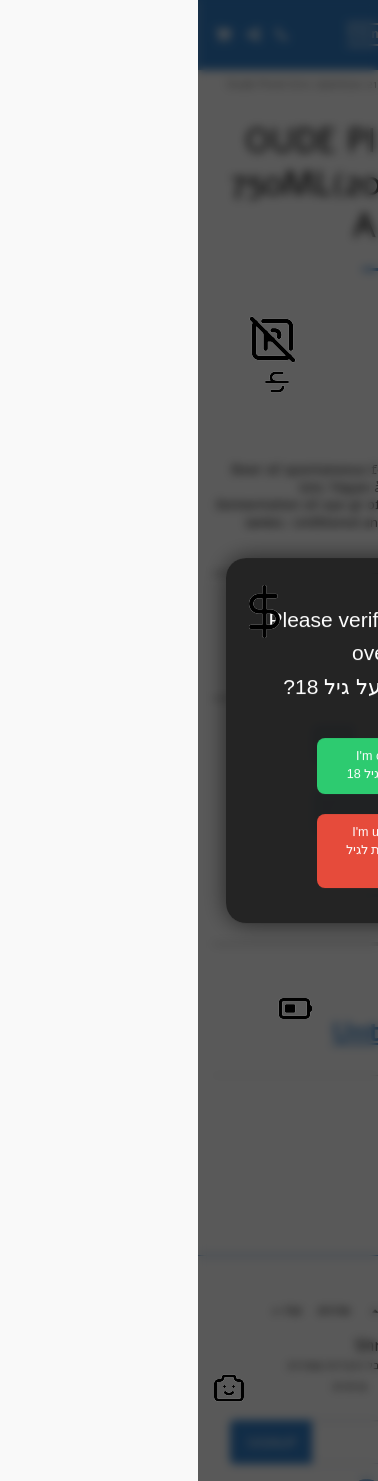 This screenshot has width=378, height=1481. Describe the element at coordinates (264, 611) in the screenshot. I see `view payment or pricing details` at that location.